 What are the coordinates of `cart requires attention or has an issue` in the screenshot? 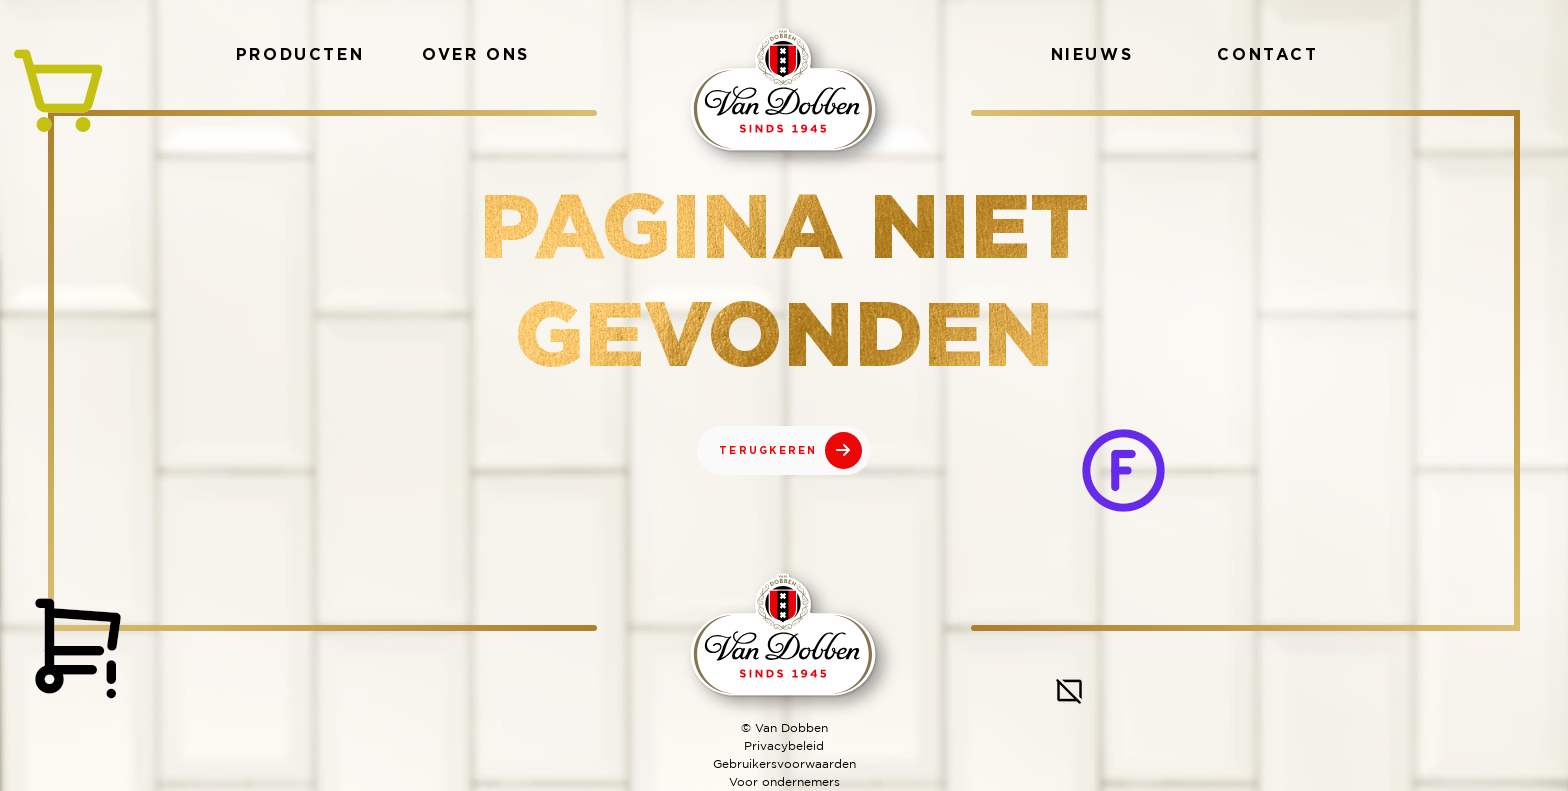 It's located at (78, 646).